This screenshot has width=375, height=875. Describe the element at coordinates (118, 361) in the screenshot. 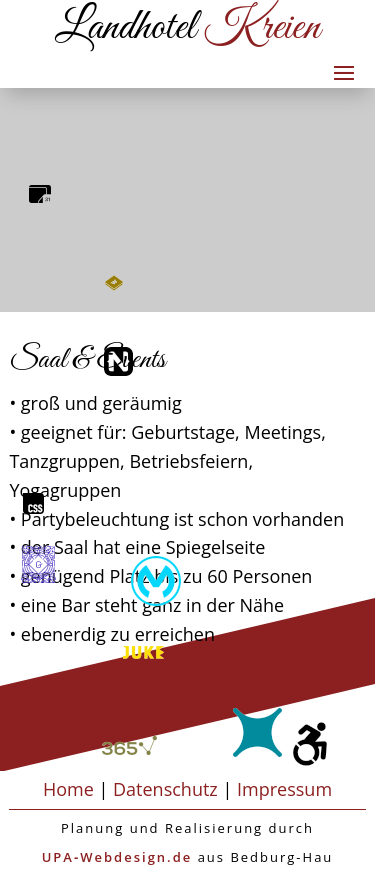

I see `nativescript app or framework logo` at that location.